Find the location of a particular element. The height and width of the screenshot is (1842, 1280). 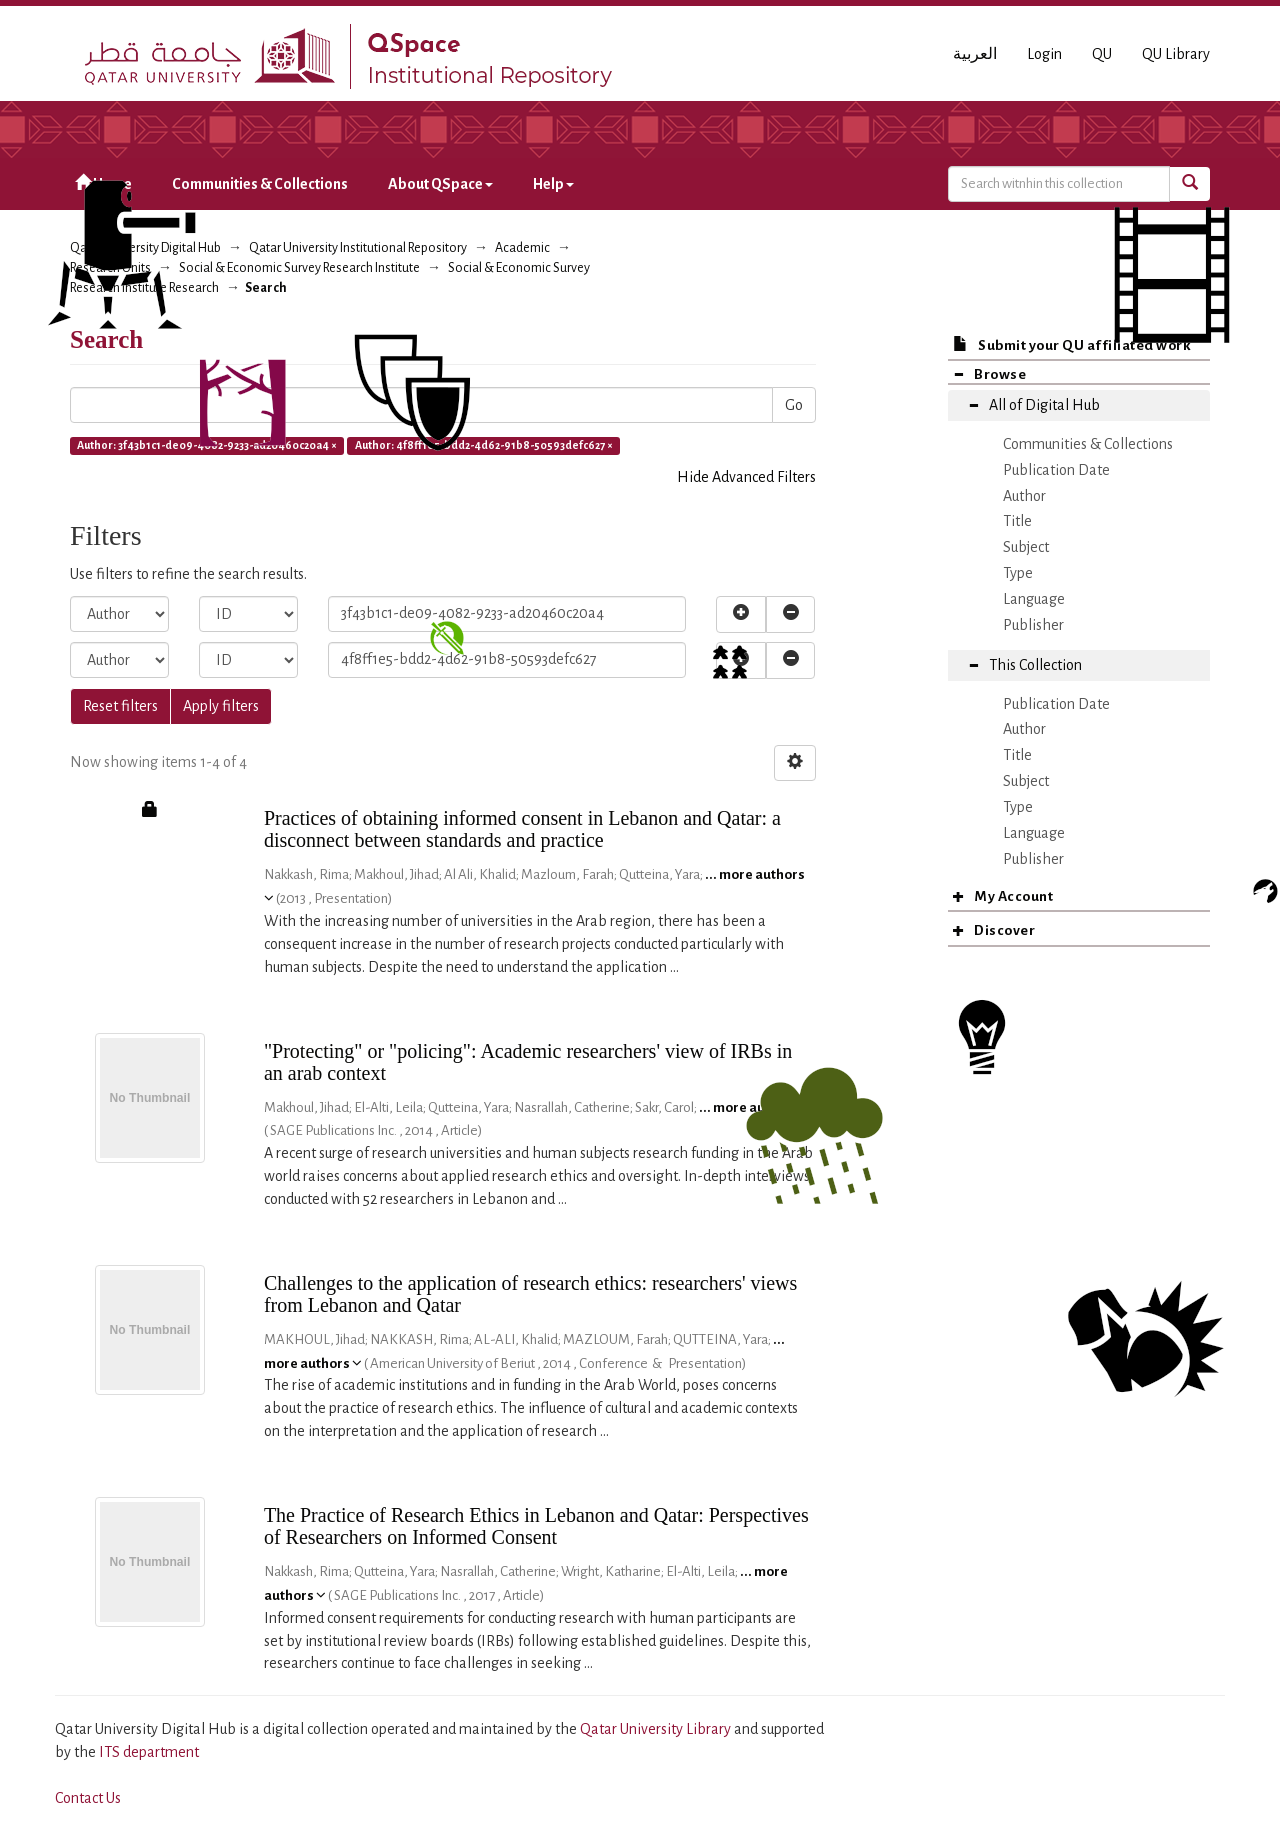

access video or movie content is located at coordinates (1172, 275).